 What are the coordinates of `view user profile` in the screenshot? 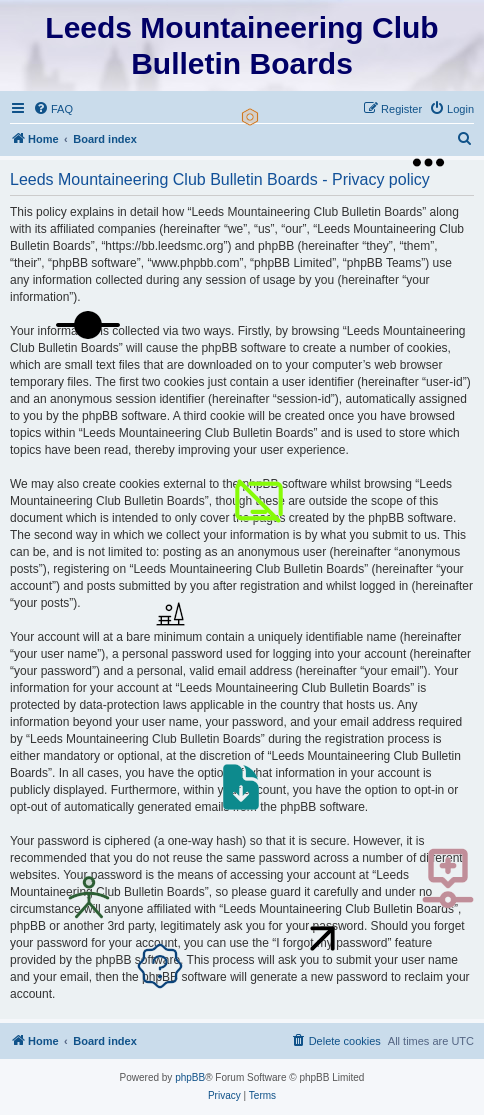 It's located at (89, 898).